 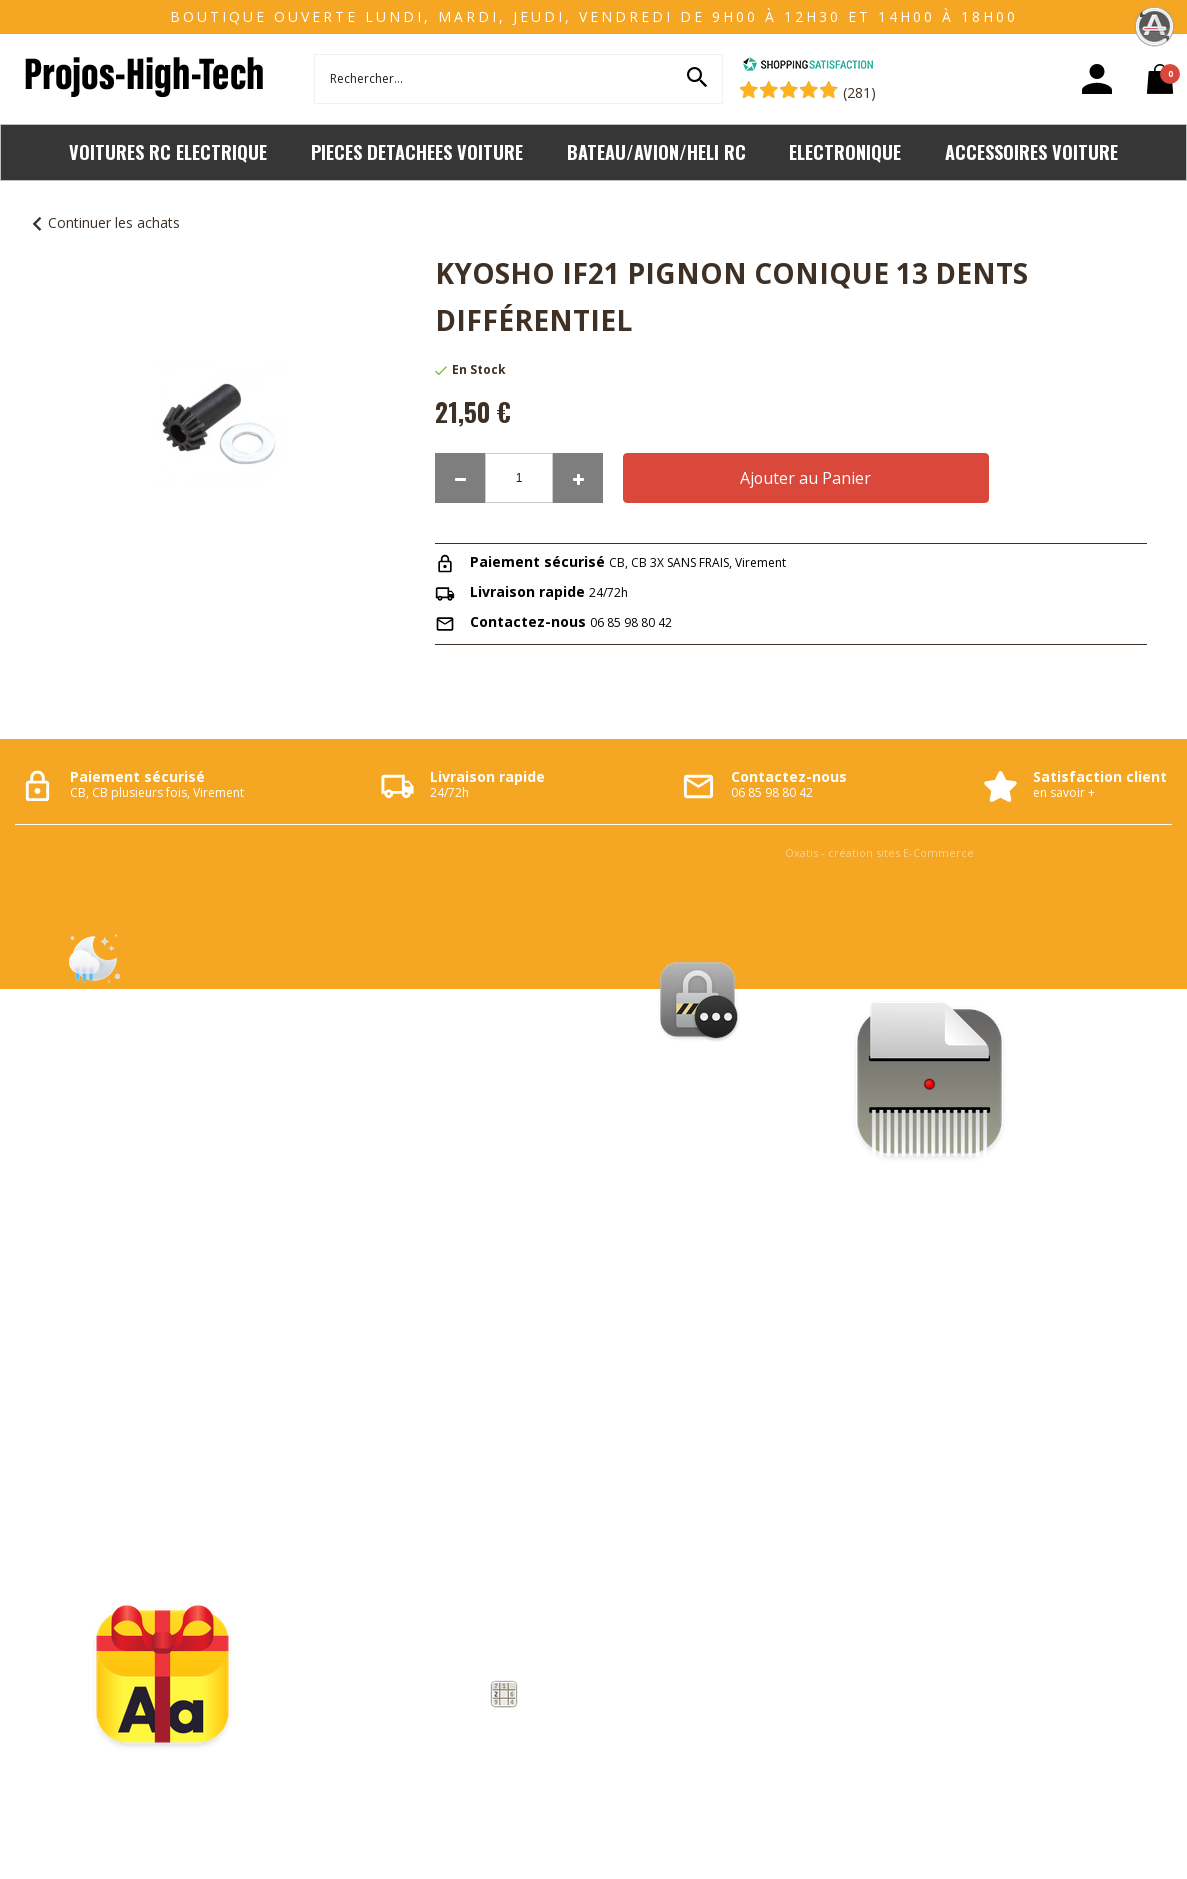 I want to click on indicates nighttime rain or showers in weather forecast, so click(x=94, y=958).